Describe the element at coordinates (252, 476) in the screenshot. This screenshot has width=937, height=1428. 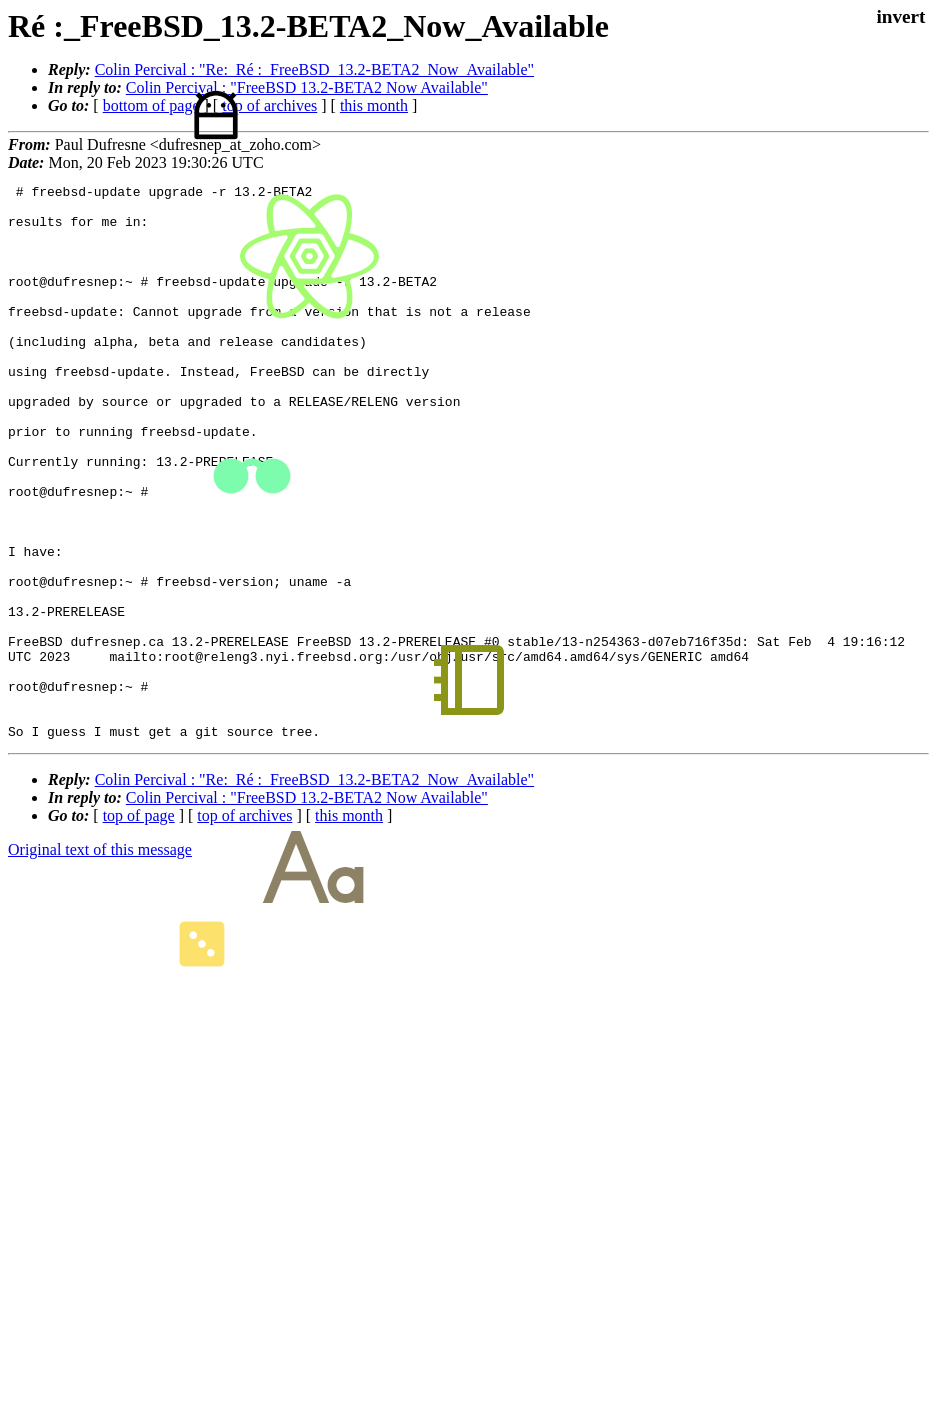
I see `enable reading mode` at that location.